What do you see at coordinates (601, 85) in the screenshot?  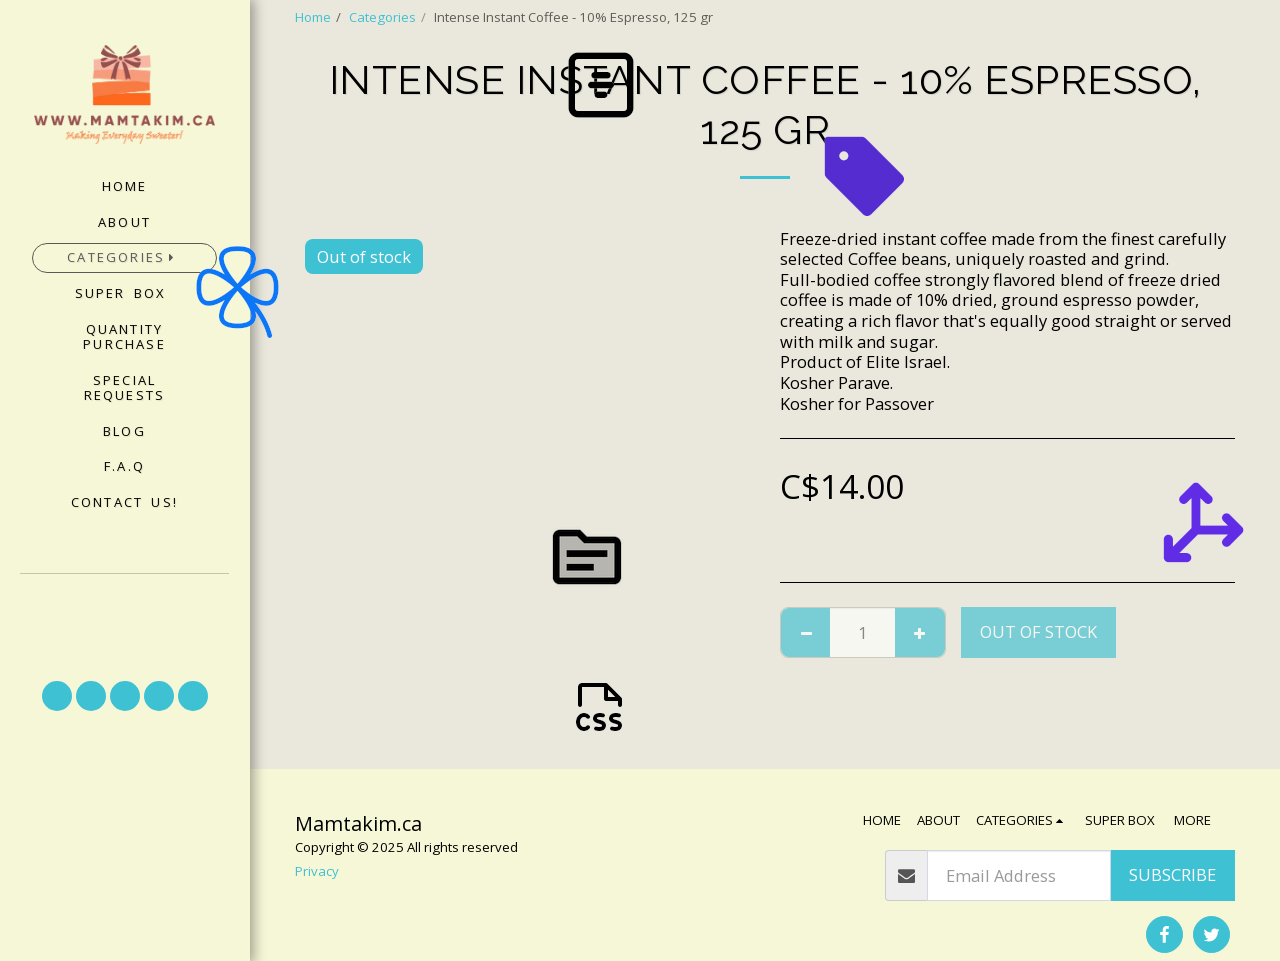 I see `center align content horizontally and vertically` at bounding box center [601, 85].